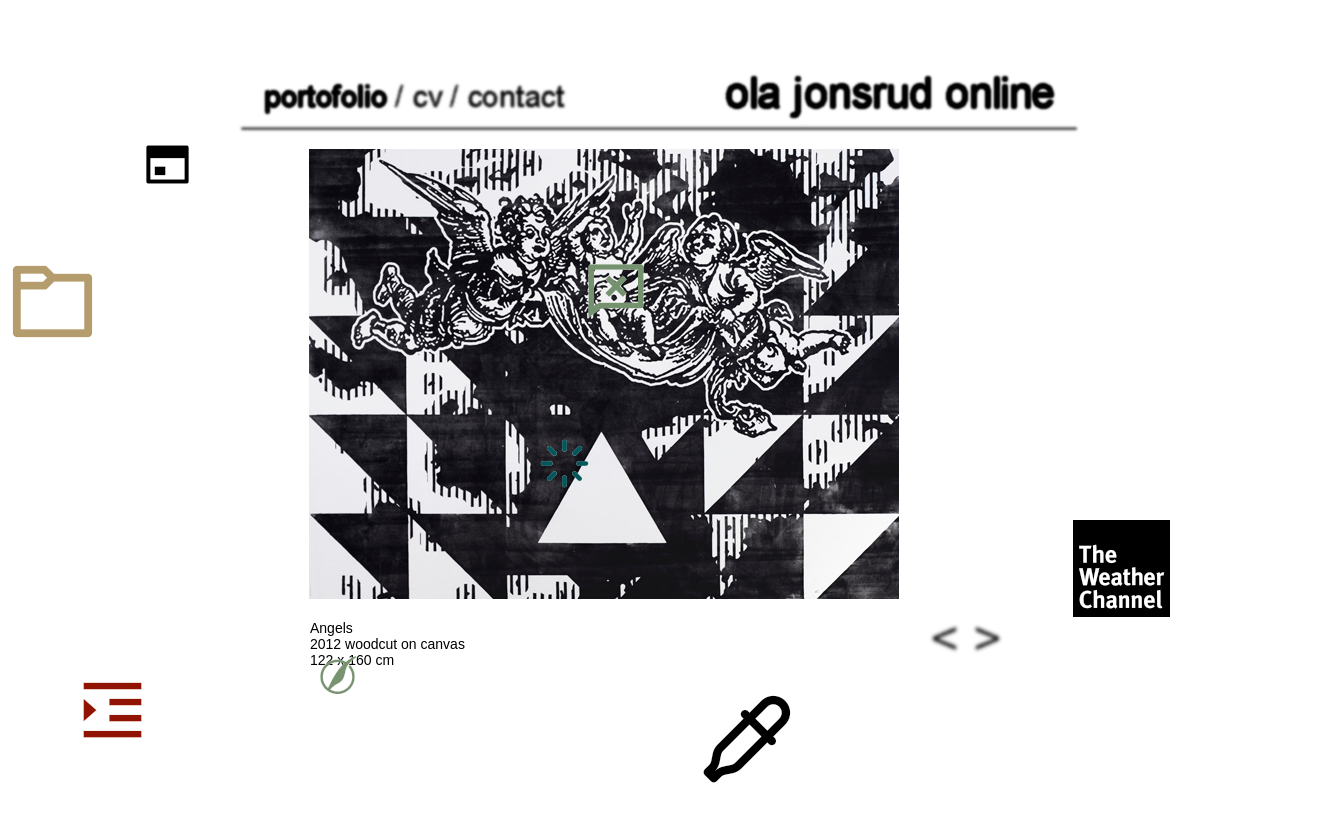 The height and width of the screenshot is (832, 1318). What do you see at coordinates (337, 675) in the screenshot?
I see `pied piper company logo` at bounding box center [337, 675].